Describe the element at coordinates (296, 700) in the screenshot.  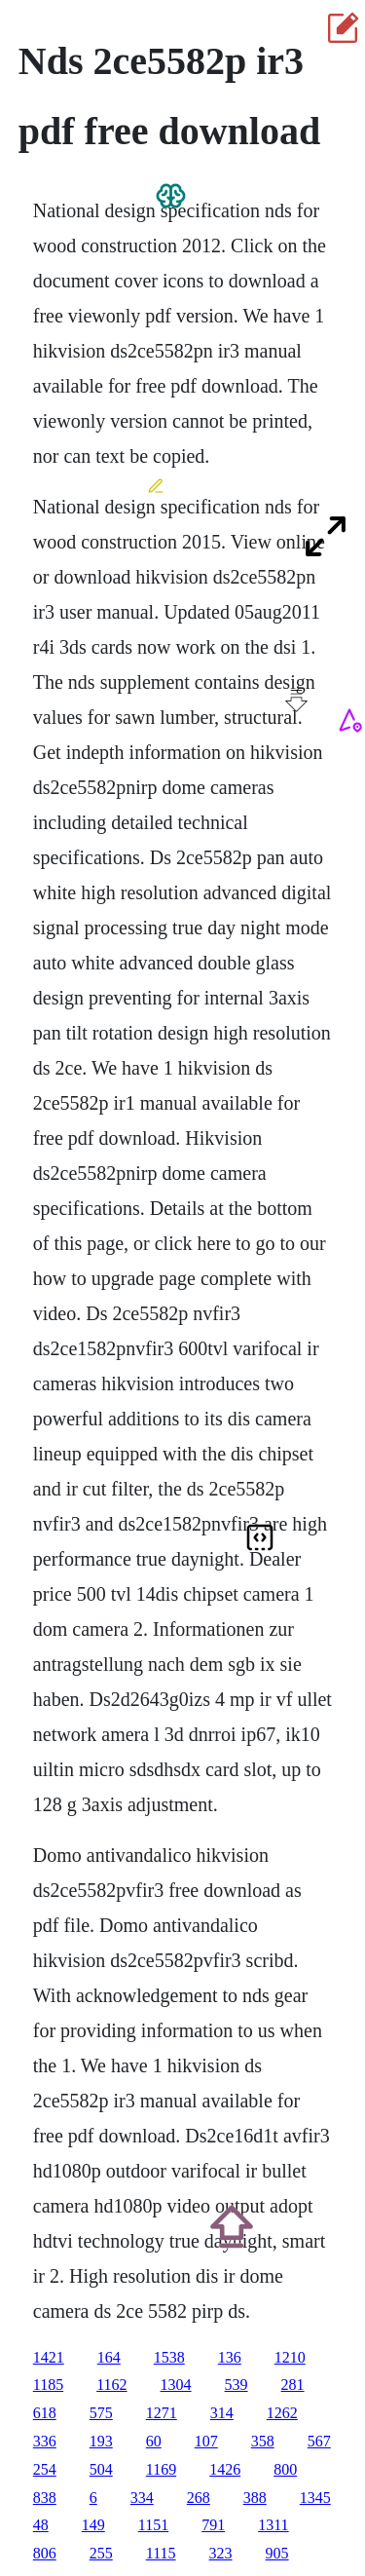
I see `download file or content` at that location.